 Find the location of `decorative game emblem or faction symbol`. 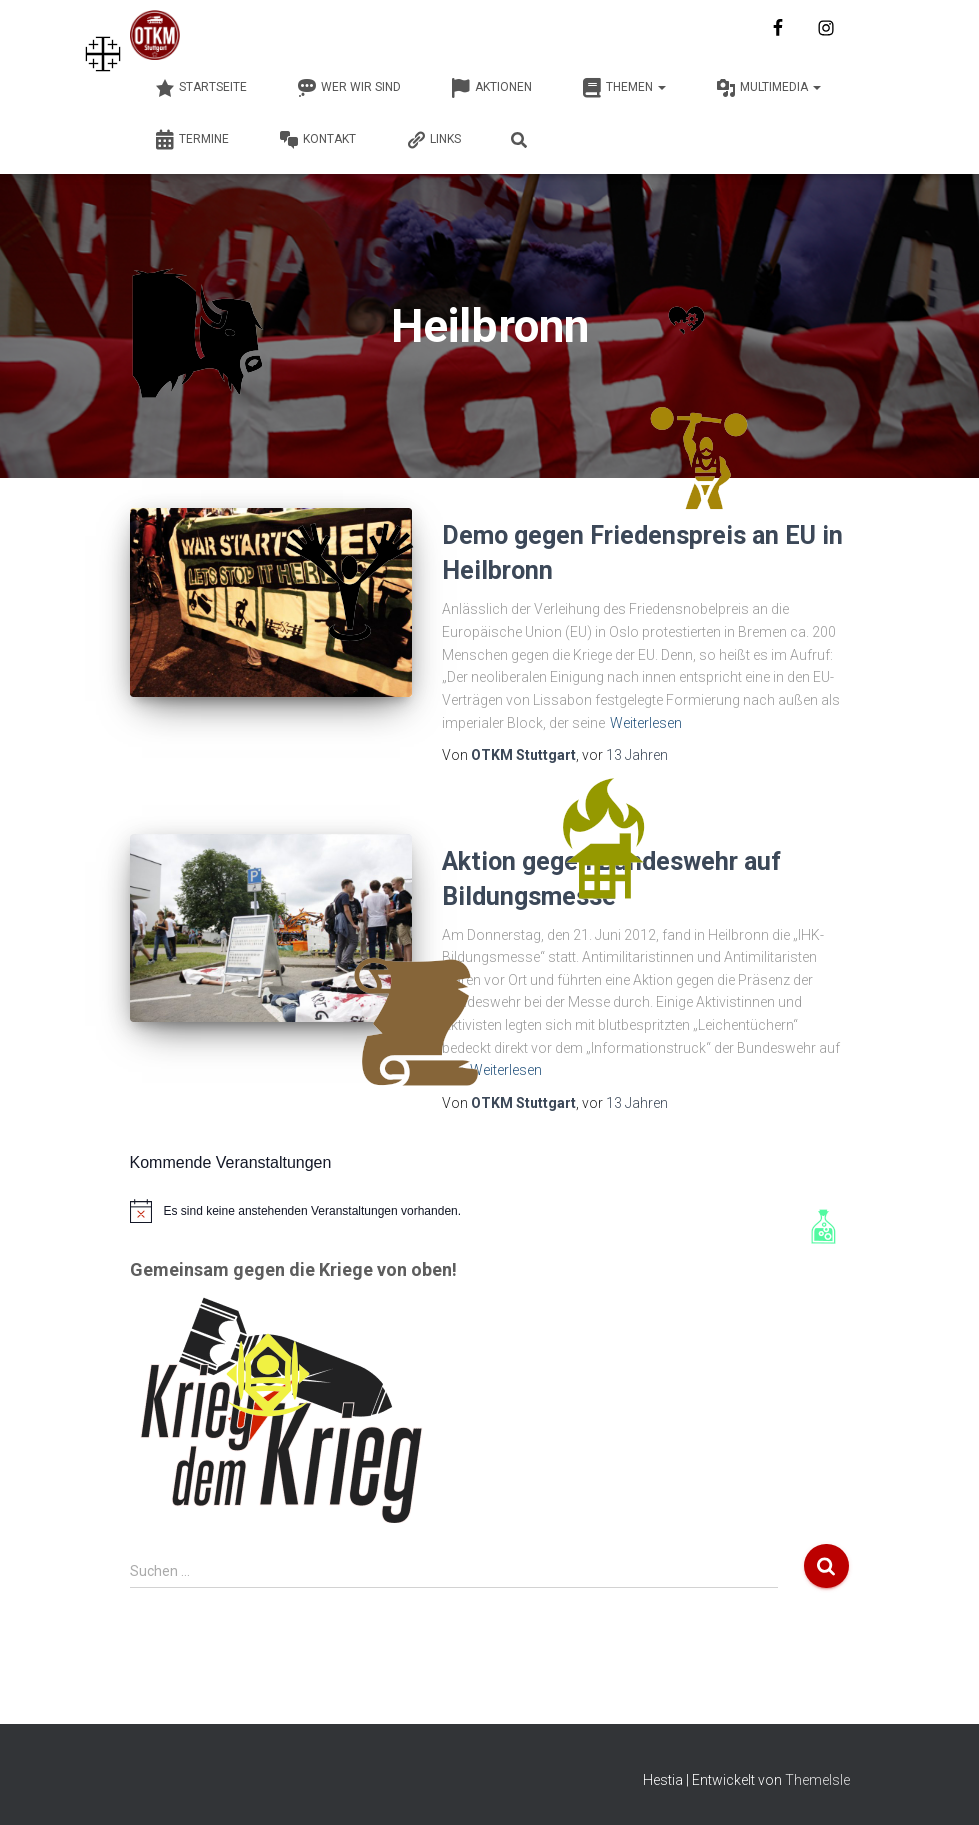

decorative game emblem or faction symbol is located at coordinates (268, 1375).